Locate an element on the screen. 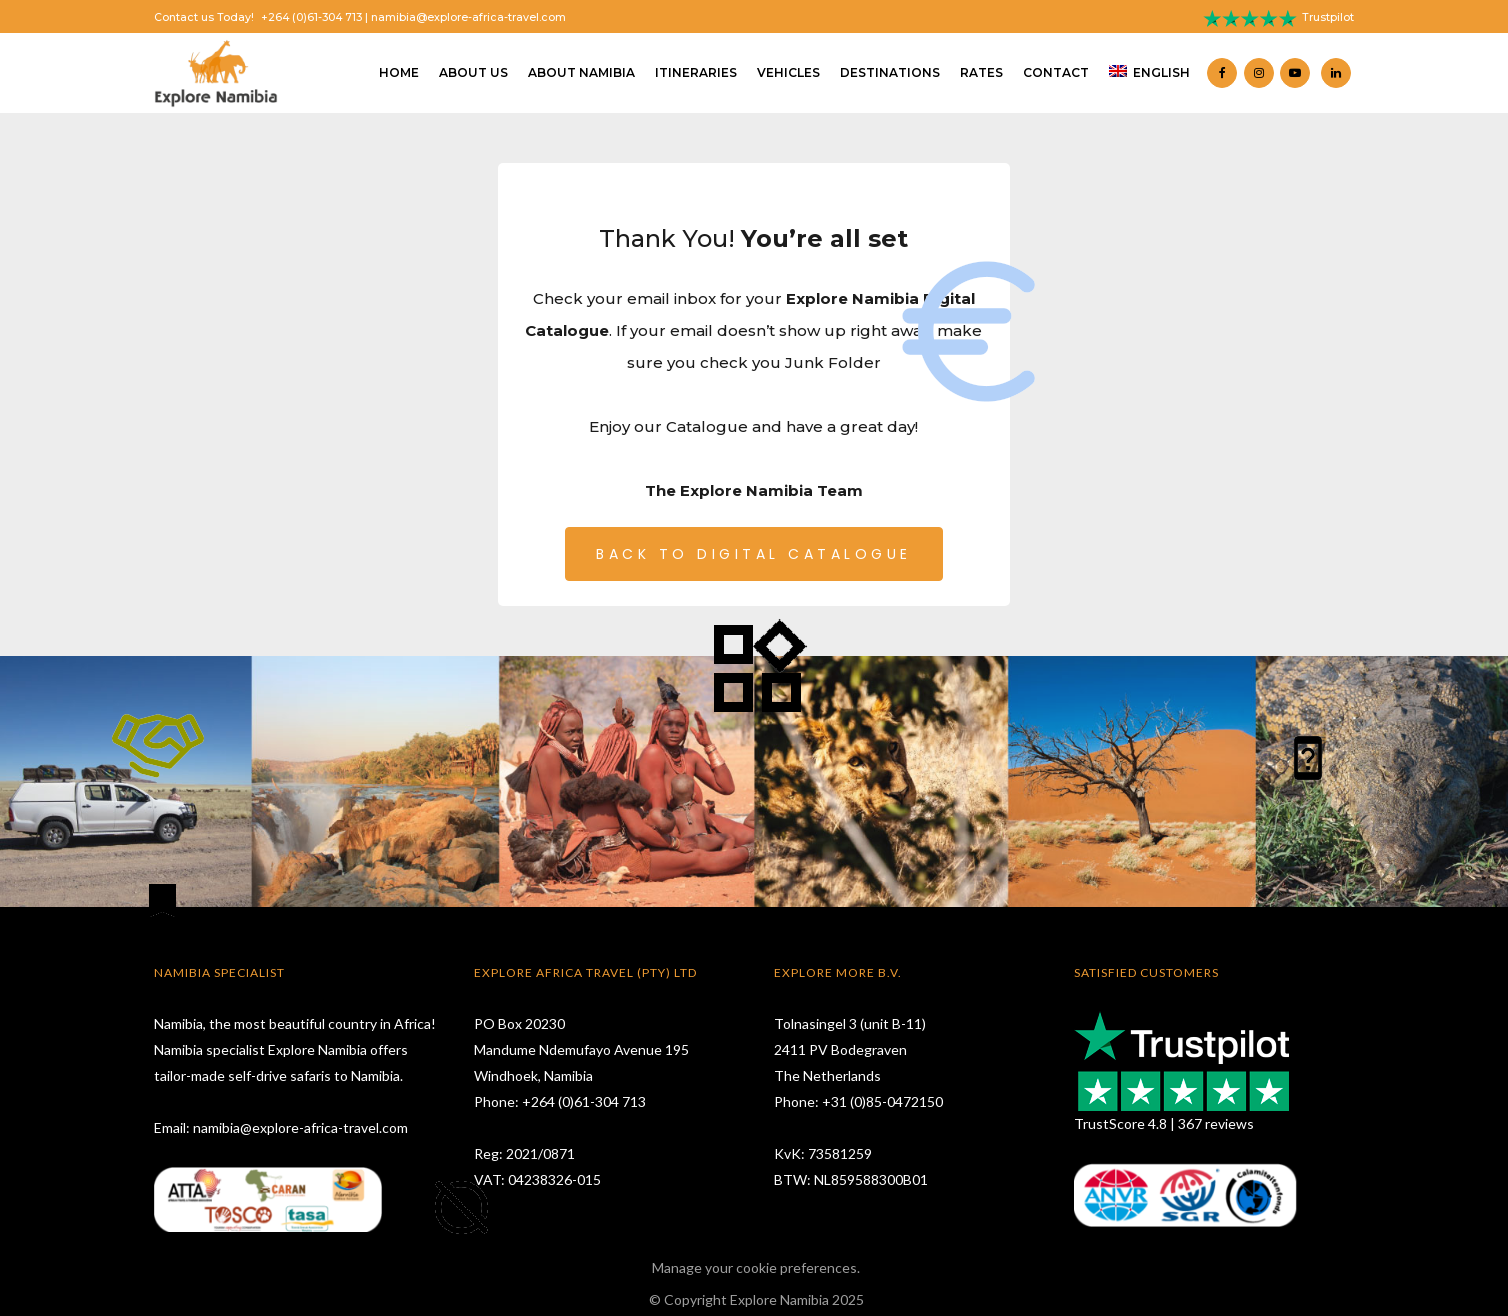 This screenshot has height=1316, width=1508. unknown or unrecognized device connected is located at coordinates (1308, 758).